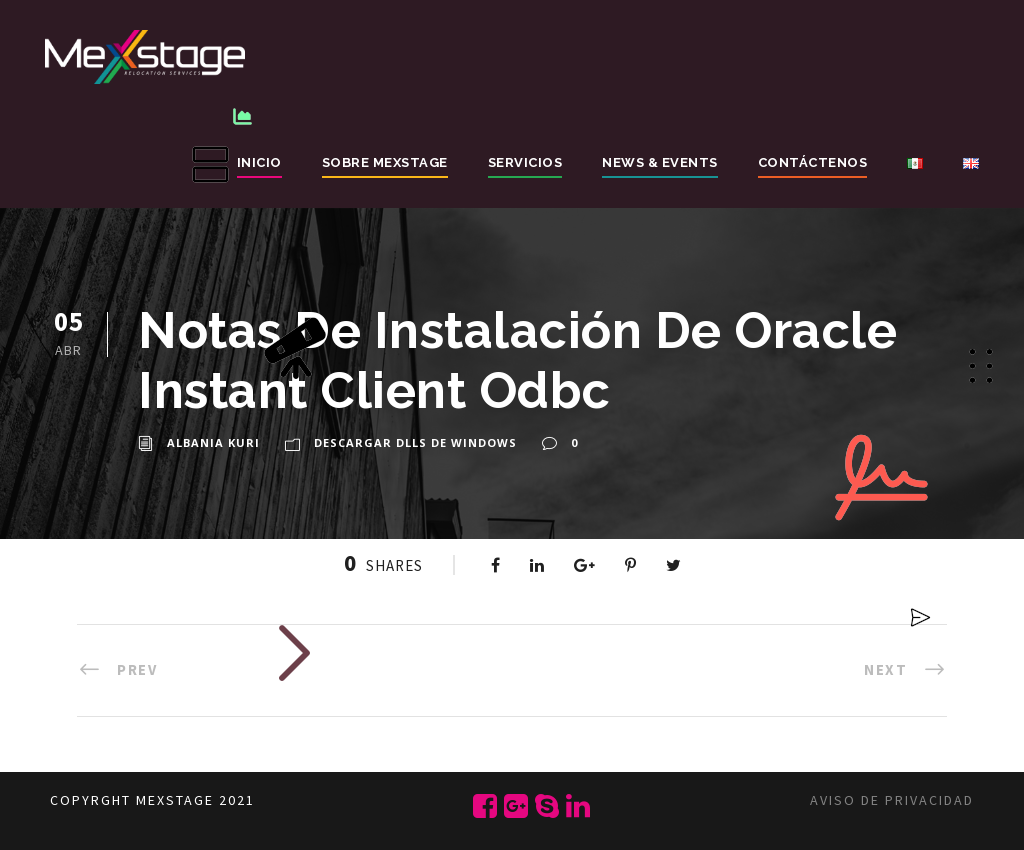 The image size is (1024, 850). Describe the element at coordinates (920, 617) in the screenshot. I see `send a message or comment` at that location.